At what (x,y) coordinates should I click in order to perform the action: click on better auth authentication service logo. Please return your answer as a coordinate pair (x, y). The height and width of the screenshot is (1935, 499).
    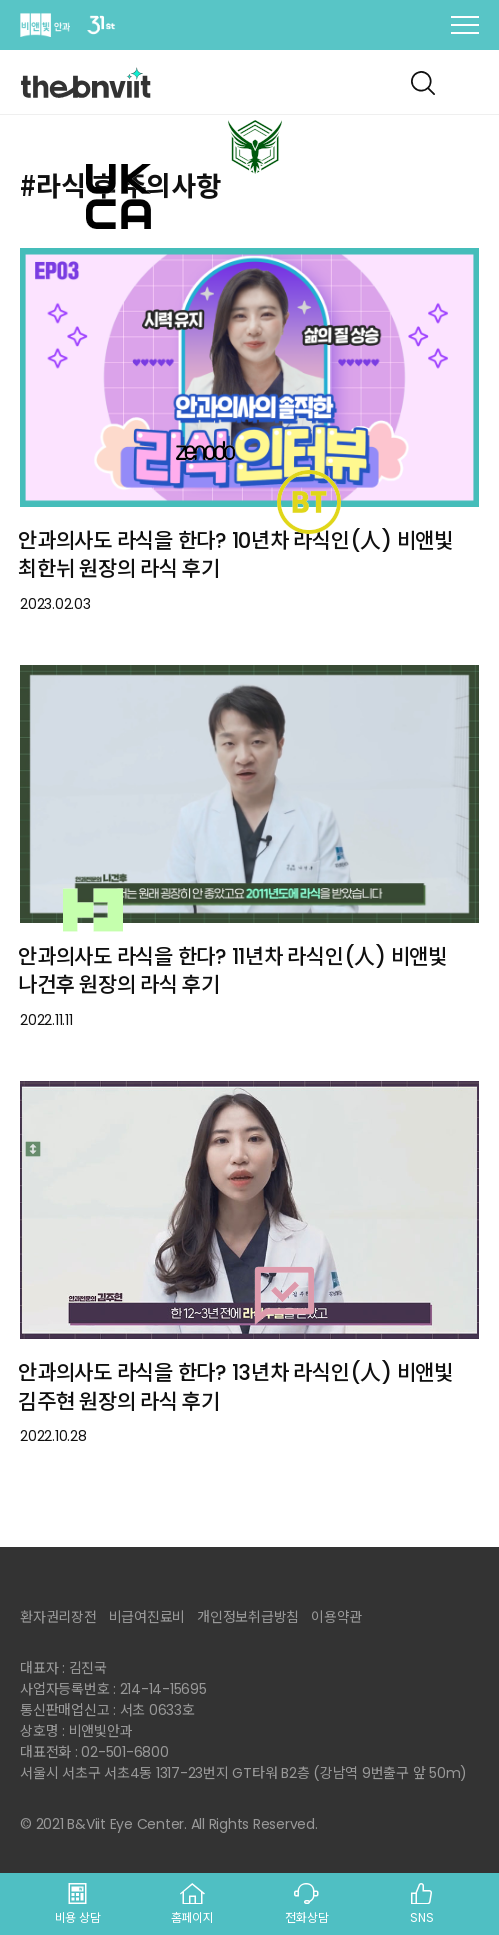
    Looking at the image, I should click on (93, 910).